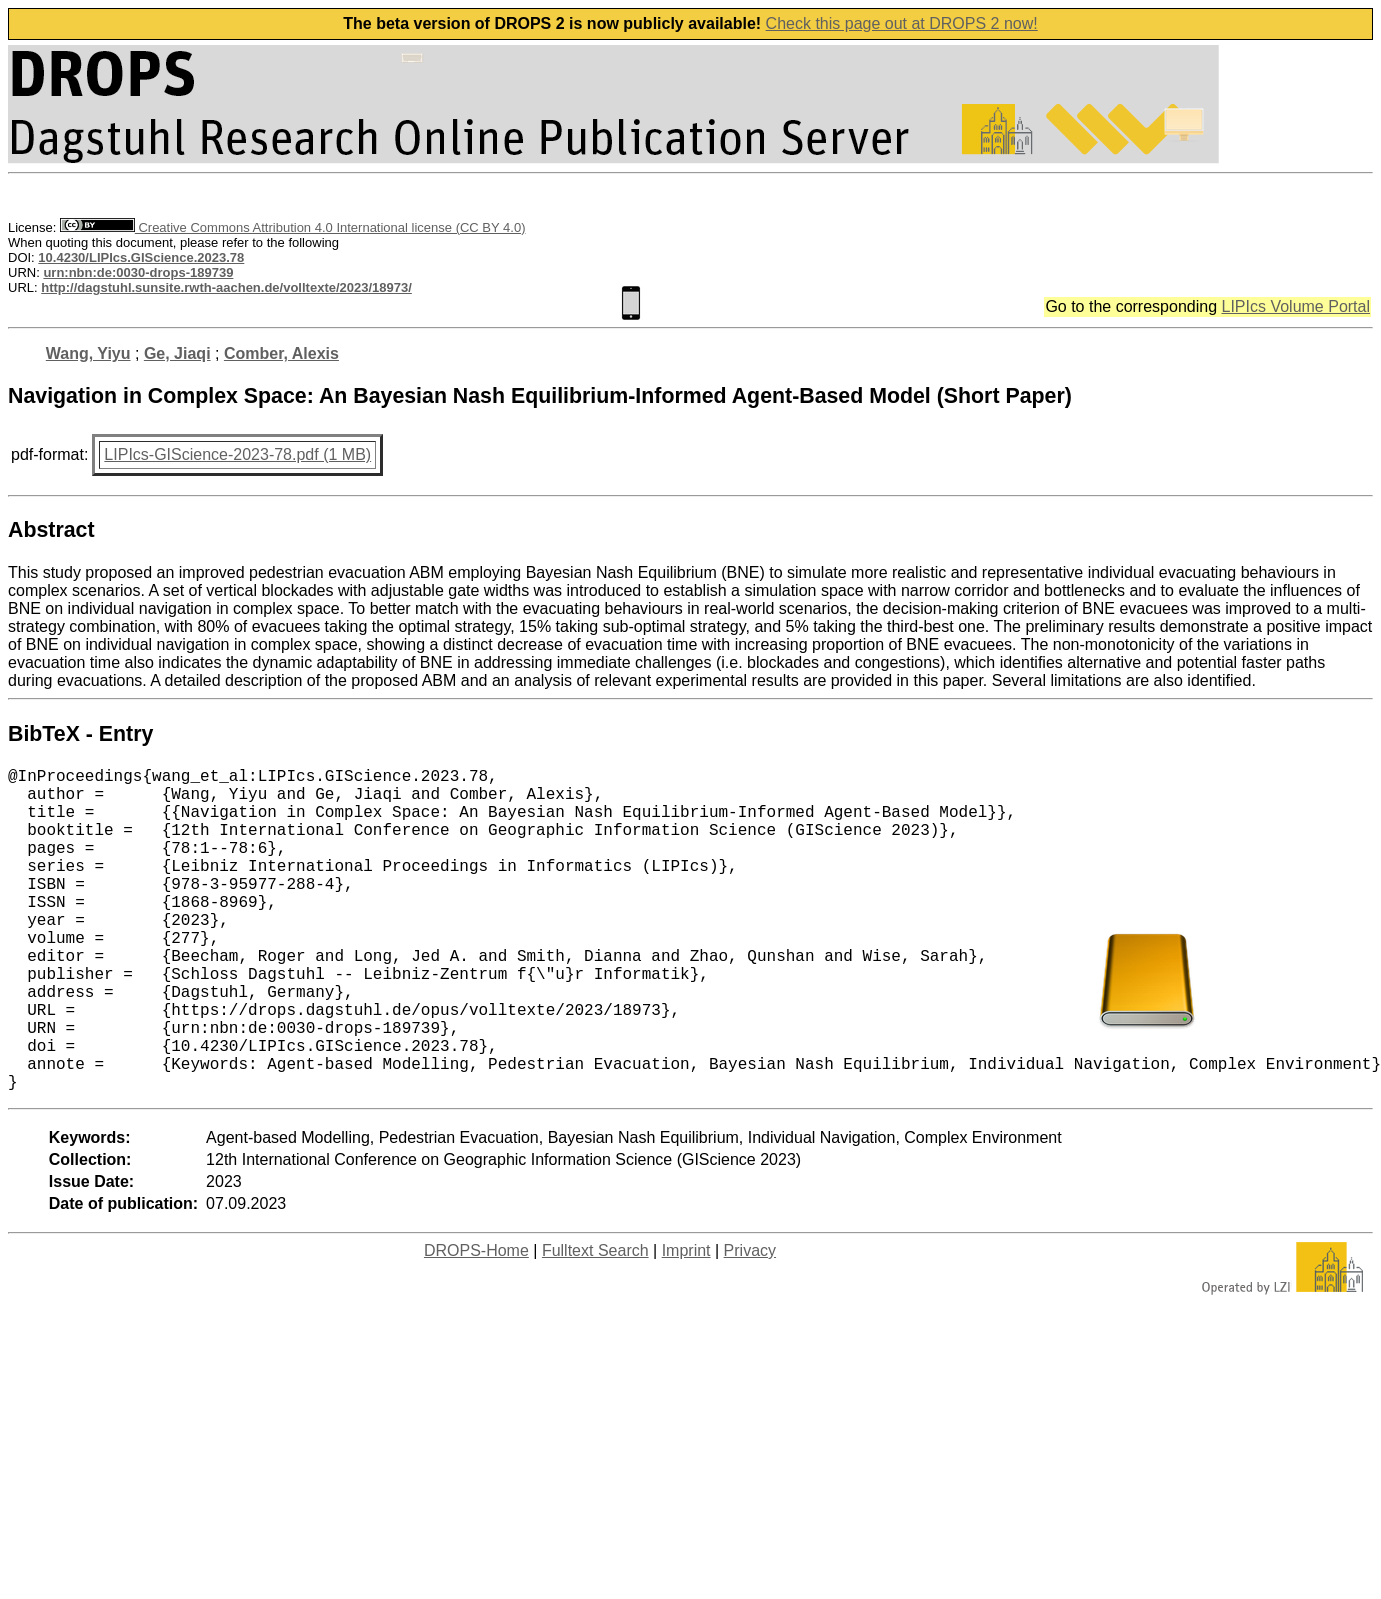 The height and width of the screenshot is (1599, 1381). Describe the element at coordinates (1147, 980) in the screenshot. I see `access external USB hard drive` at that location.